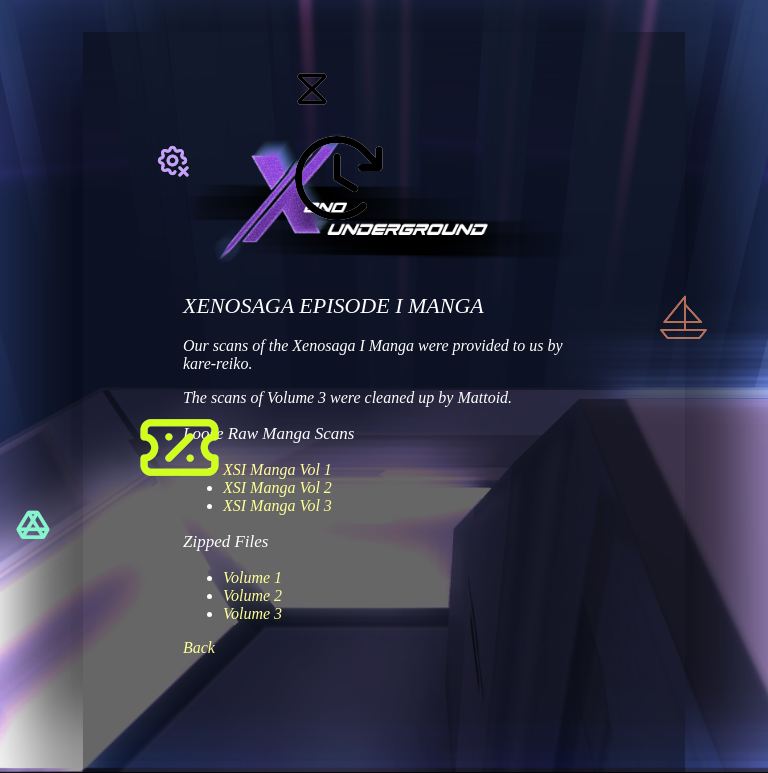 The image size is (768, 773). What do you see at coordinates (172, 160) in the screenshot?
I see `remove or delete a settings configuration` at bounding box center [172, 160].